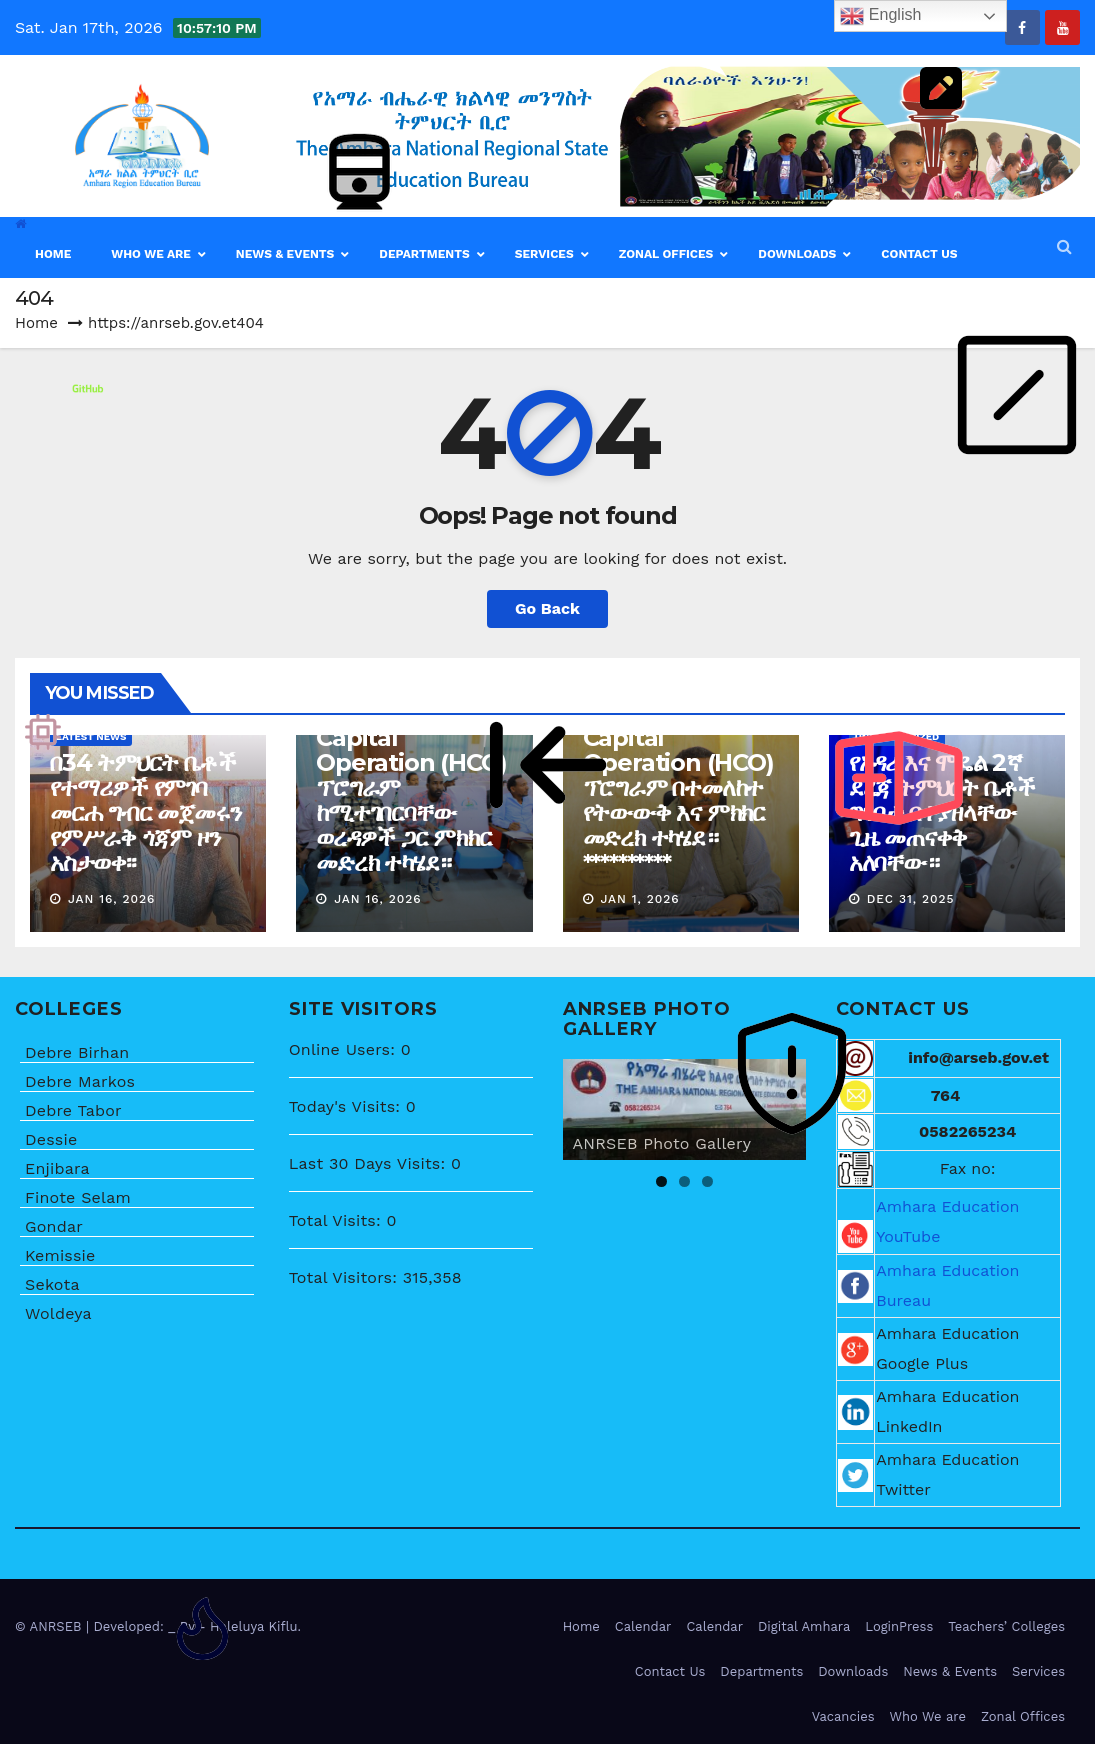 This screenshot has width=1095, height=1744. I want to click on get directions to a railway or train station, so click(359, 175).